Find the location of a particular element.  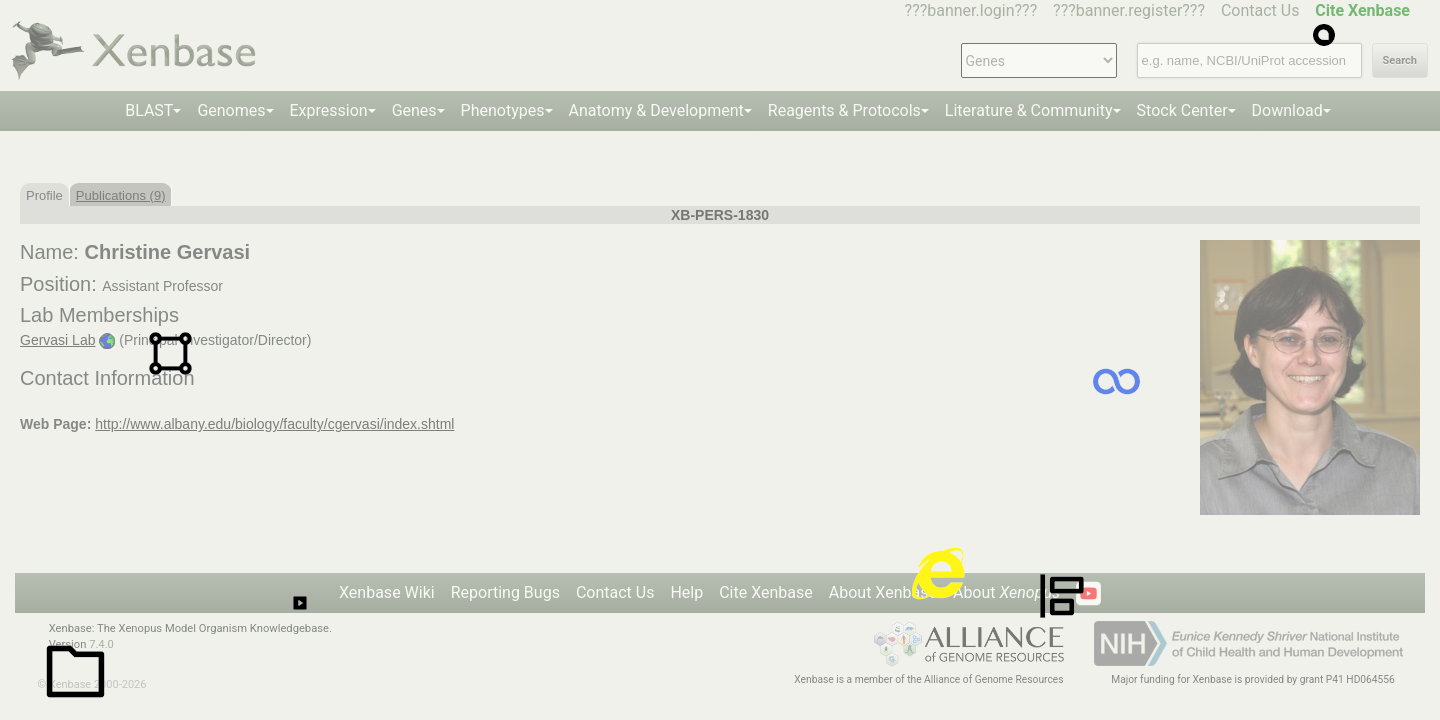

align selected items to the left edge is located at coordinates (1062, 596).